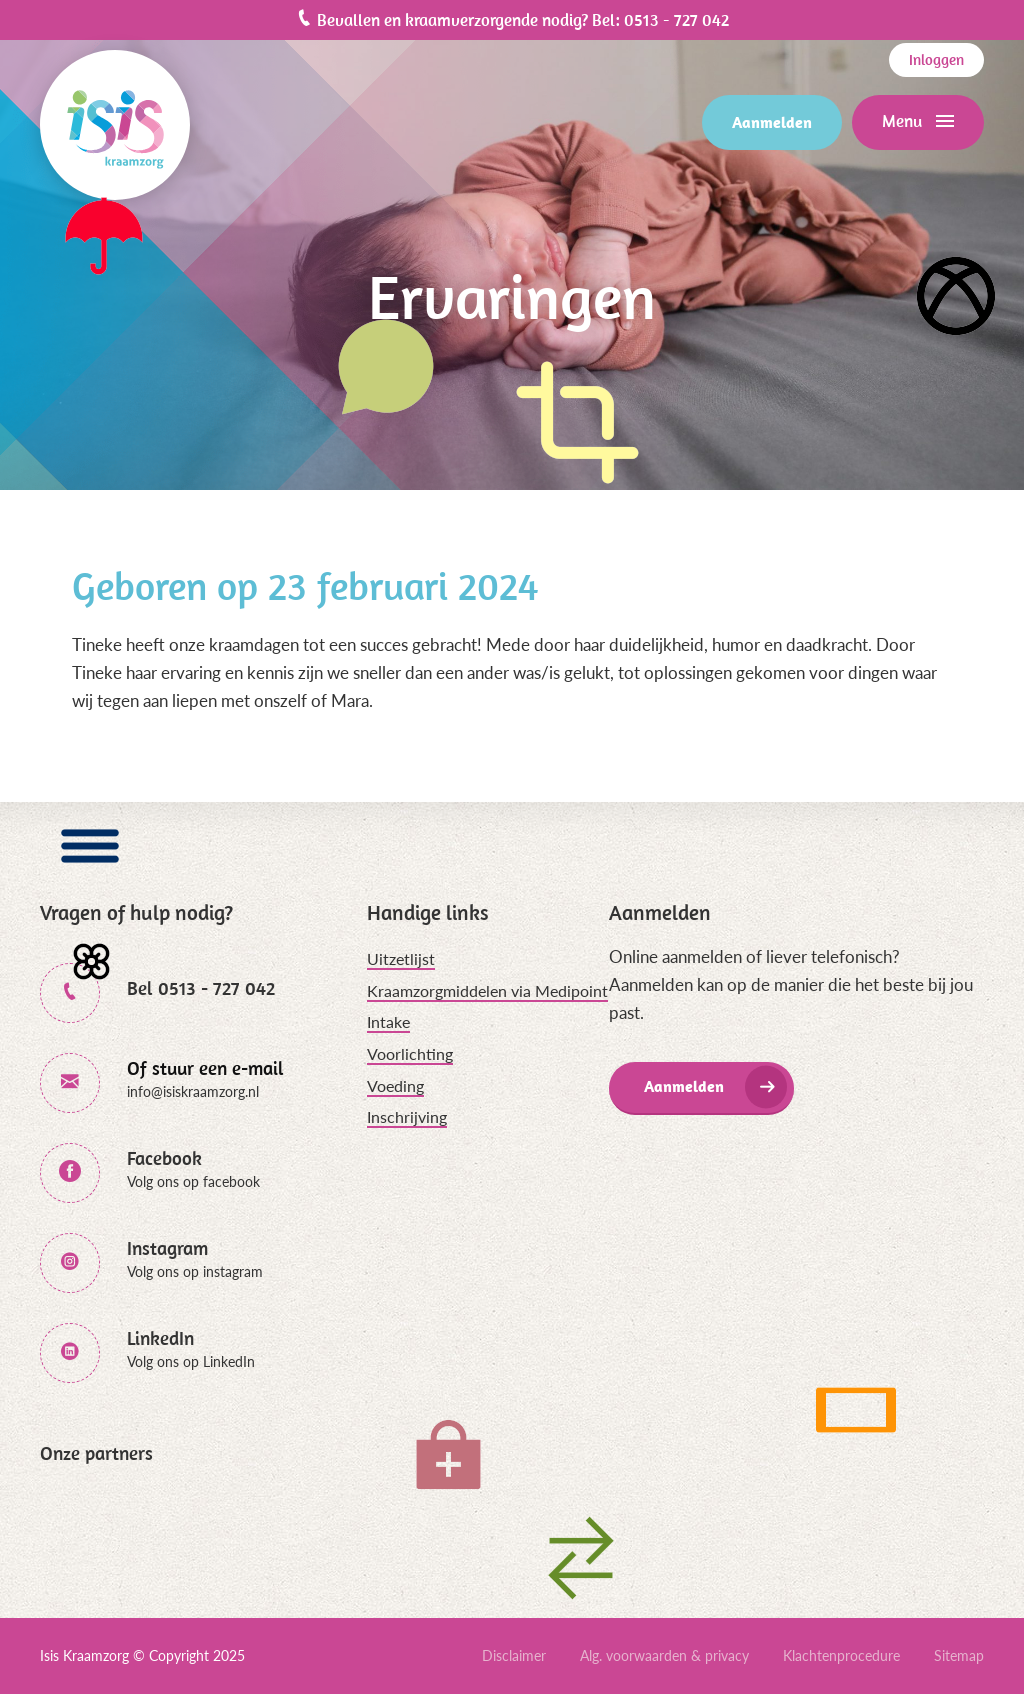 The height and width of the screenshot is (1694, 1024). I want to click on swap or exchange items, so click(581, 1558).